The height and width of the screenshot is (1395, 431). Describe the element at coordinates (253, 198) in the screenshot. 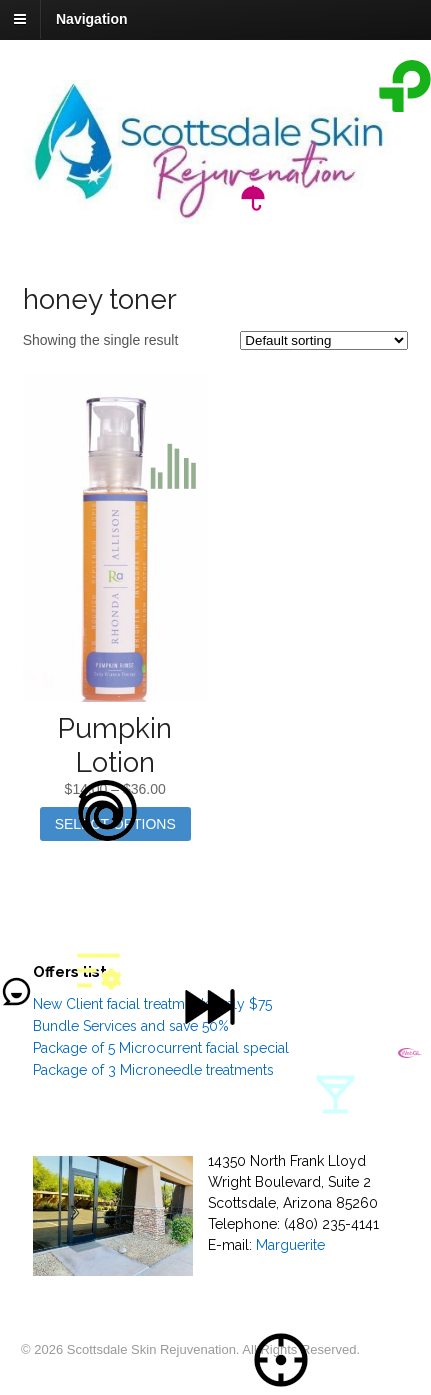

I see `view weather protection or rain forecast` at that location.